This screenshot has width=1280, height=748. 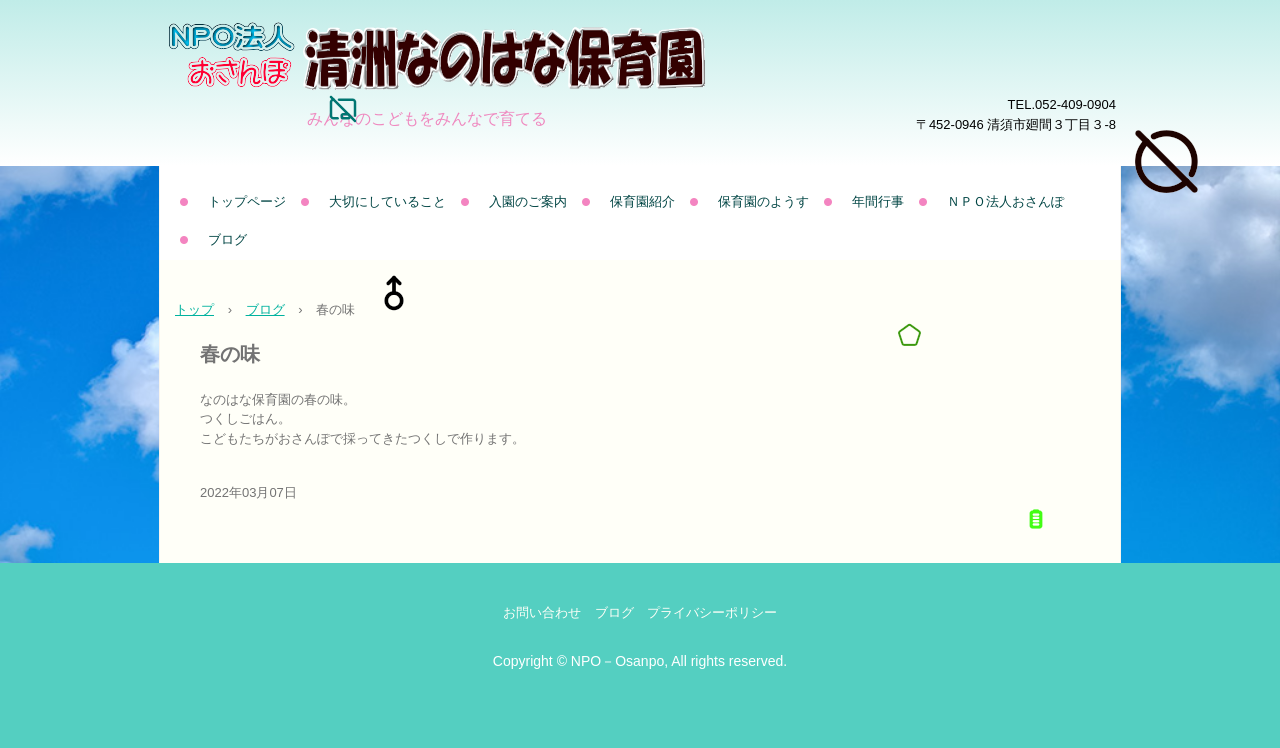 What do you see at coordinates (1036, 519) in the screenshot?
I see `indicates full or high battery level` at bounding box center [1036, 519].